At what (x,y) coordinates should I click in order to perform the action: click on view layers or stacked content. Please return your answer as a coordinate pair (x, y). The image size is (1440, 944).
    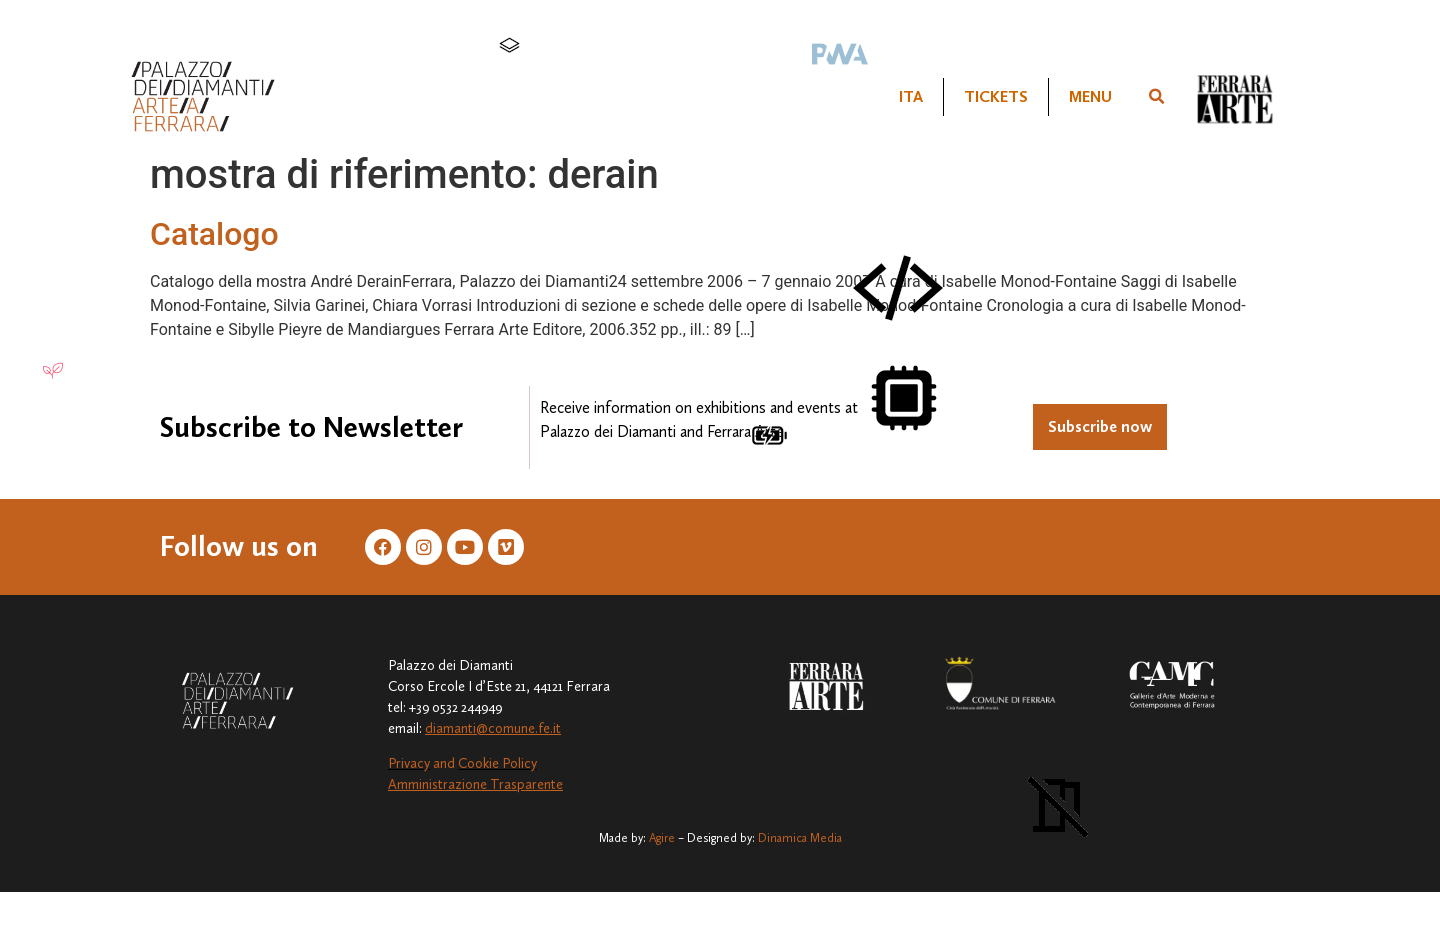
    Looking at the image, I should click on (509, 45).